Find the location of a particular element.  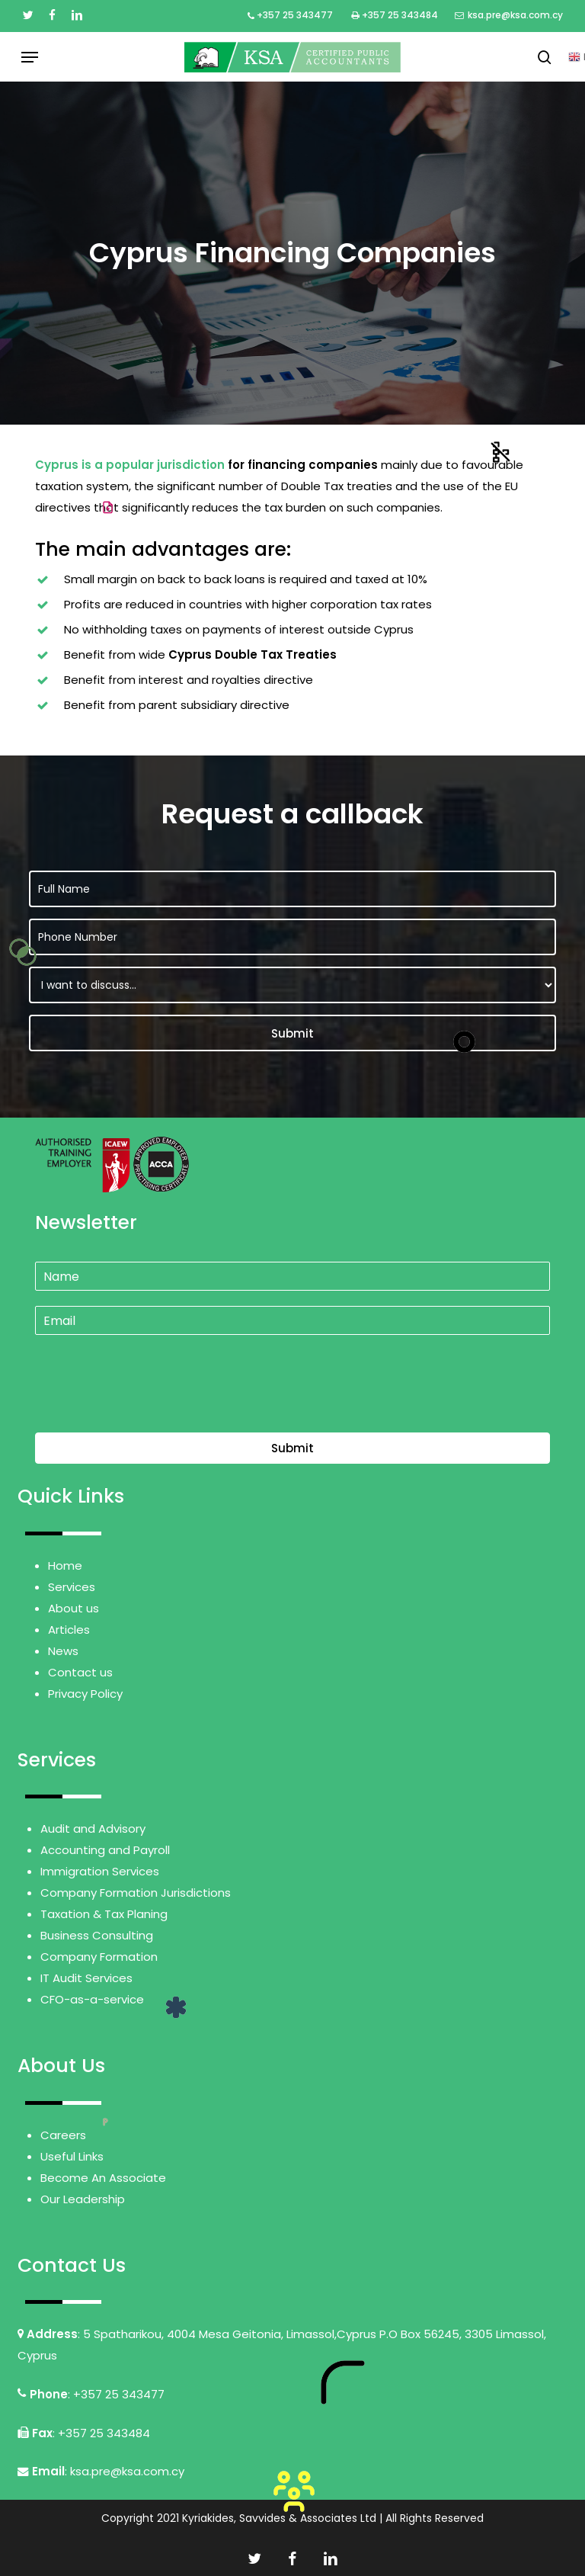

adjust top-left corner radius is located at coordinates (343, 2382).